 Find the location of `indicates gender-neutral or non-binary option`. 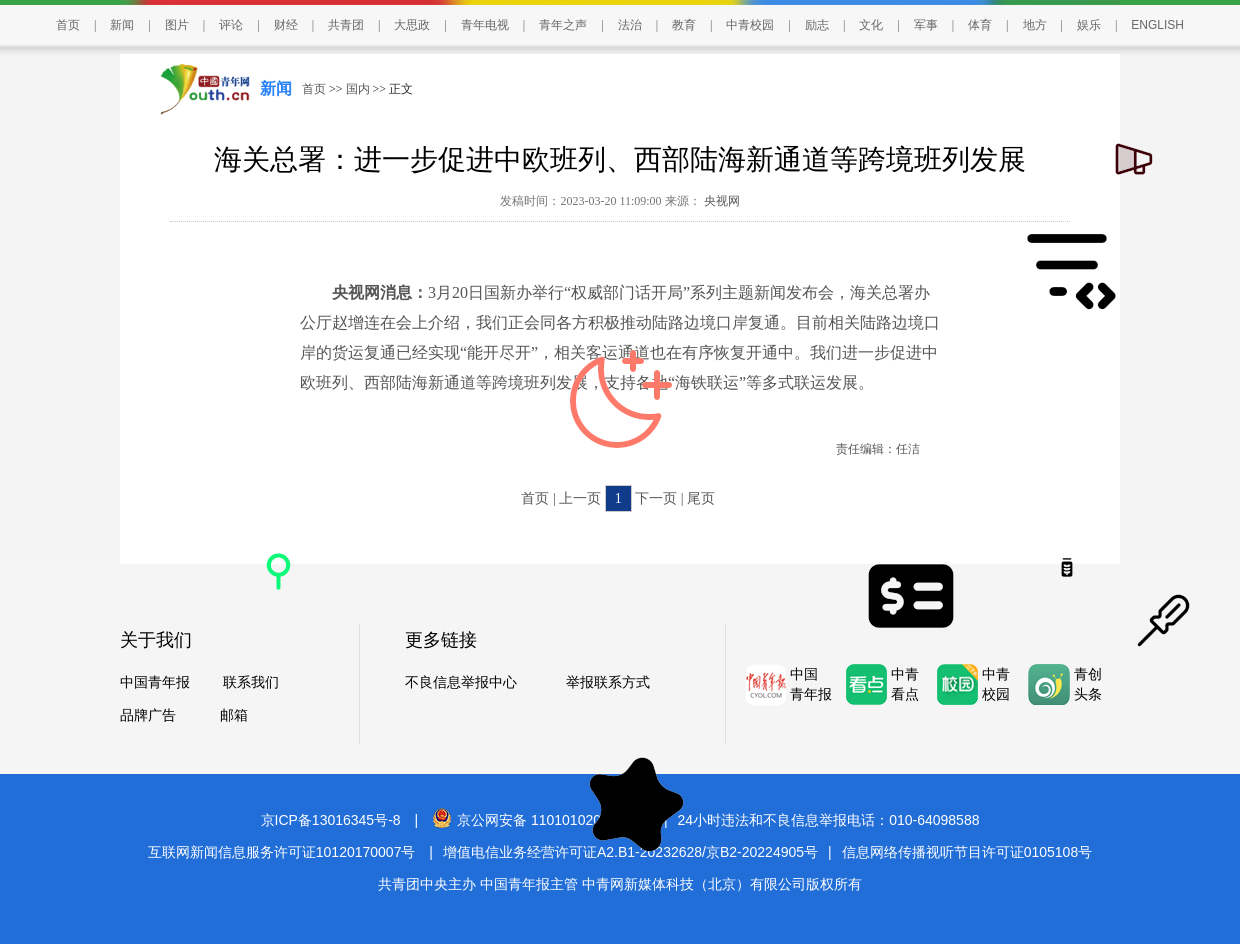

indicates gender-neutral or non-binary option is located at coordinates (278, 570).